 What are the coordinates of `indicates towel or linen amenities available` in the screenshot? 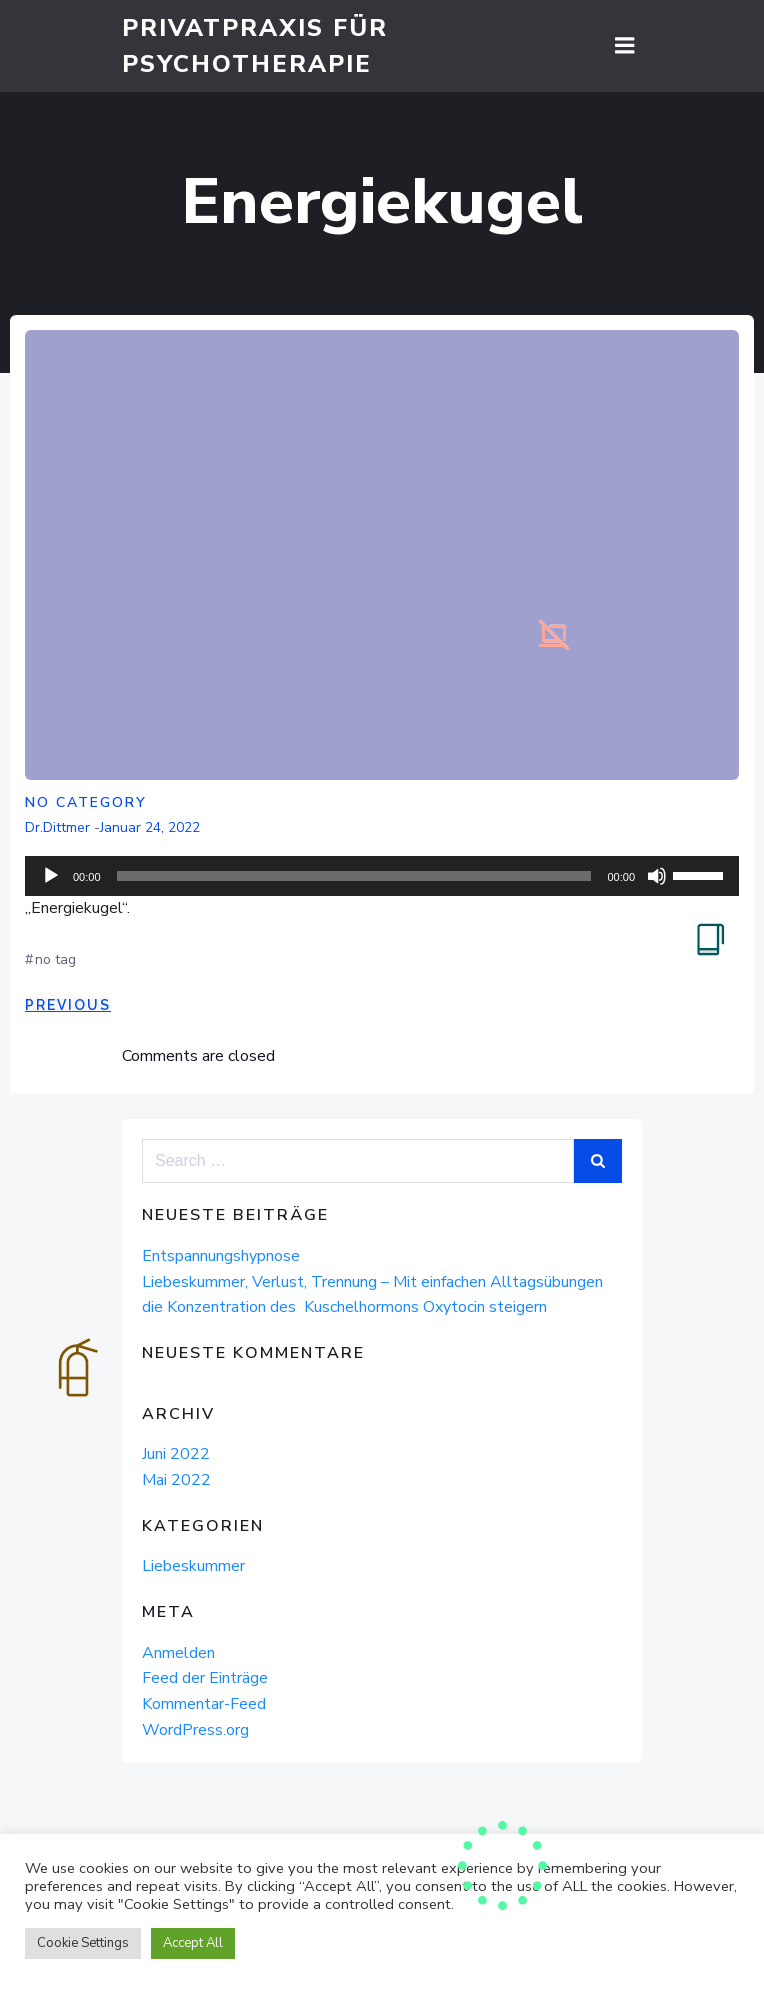 It's located at (709, 939).